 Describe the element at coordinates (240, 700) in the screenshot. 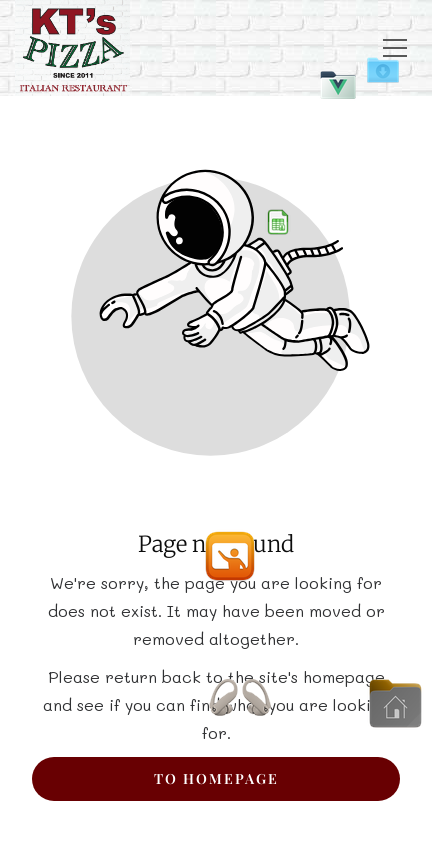

I see `connect to wireless earbuds` at that location.